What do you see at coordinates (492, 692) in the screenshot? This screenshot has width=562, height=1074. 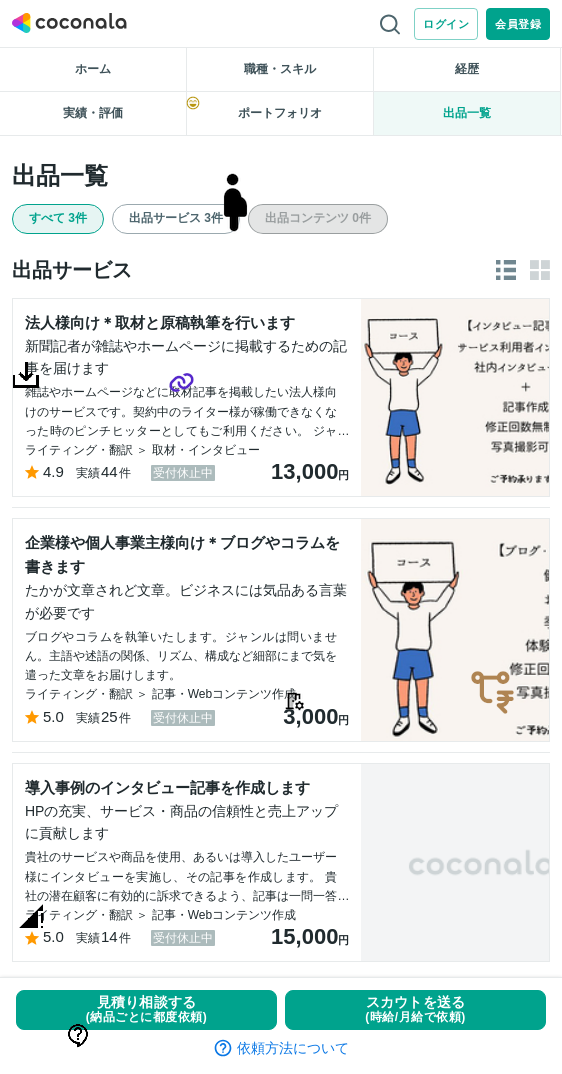 I see `view rupee transaction history` at bounding box center [492, 692].